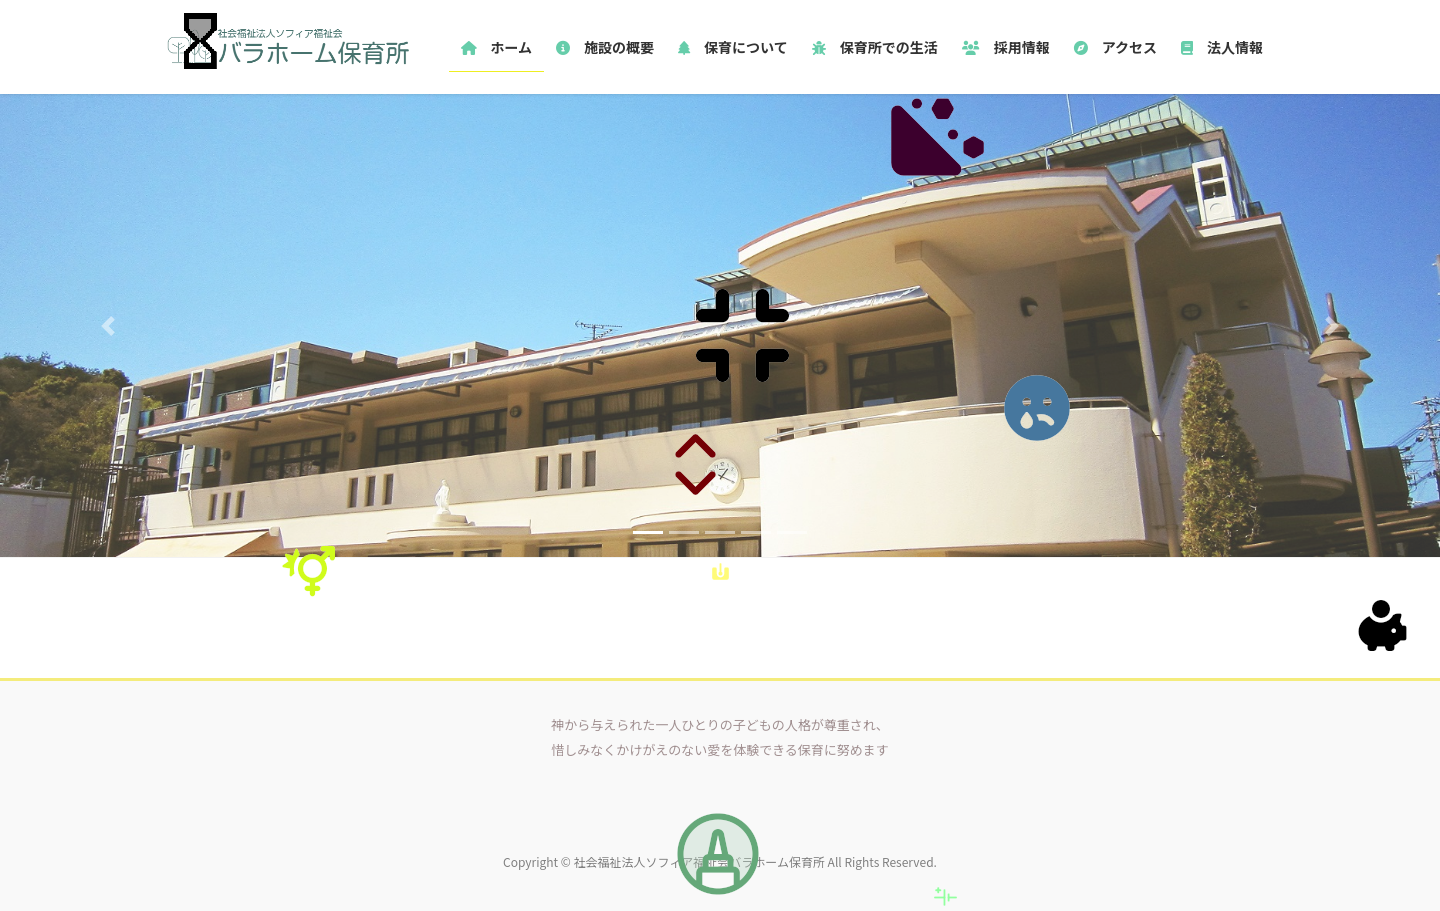  I want to click on expand or collapse a dropdown menu, so click(695, 464).